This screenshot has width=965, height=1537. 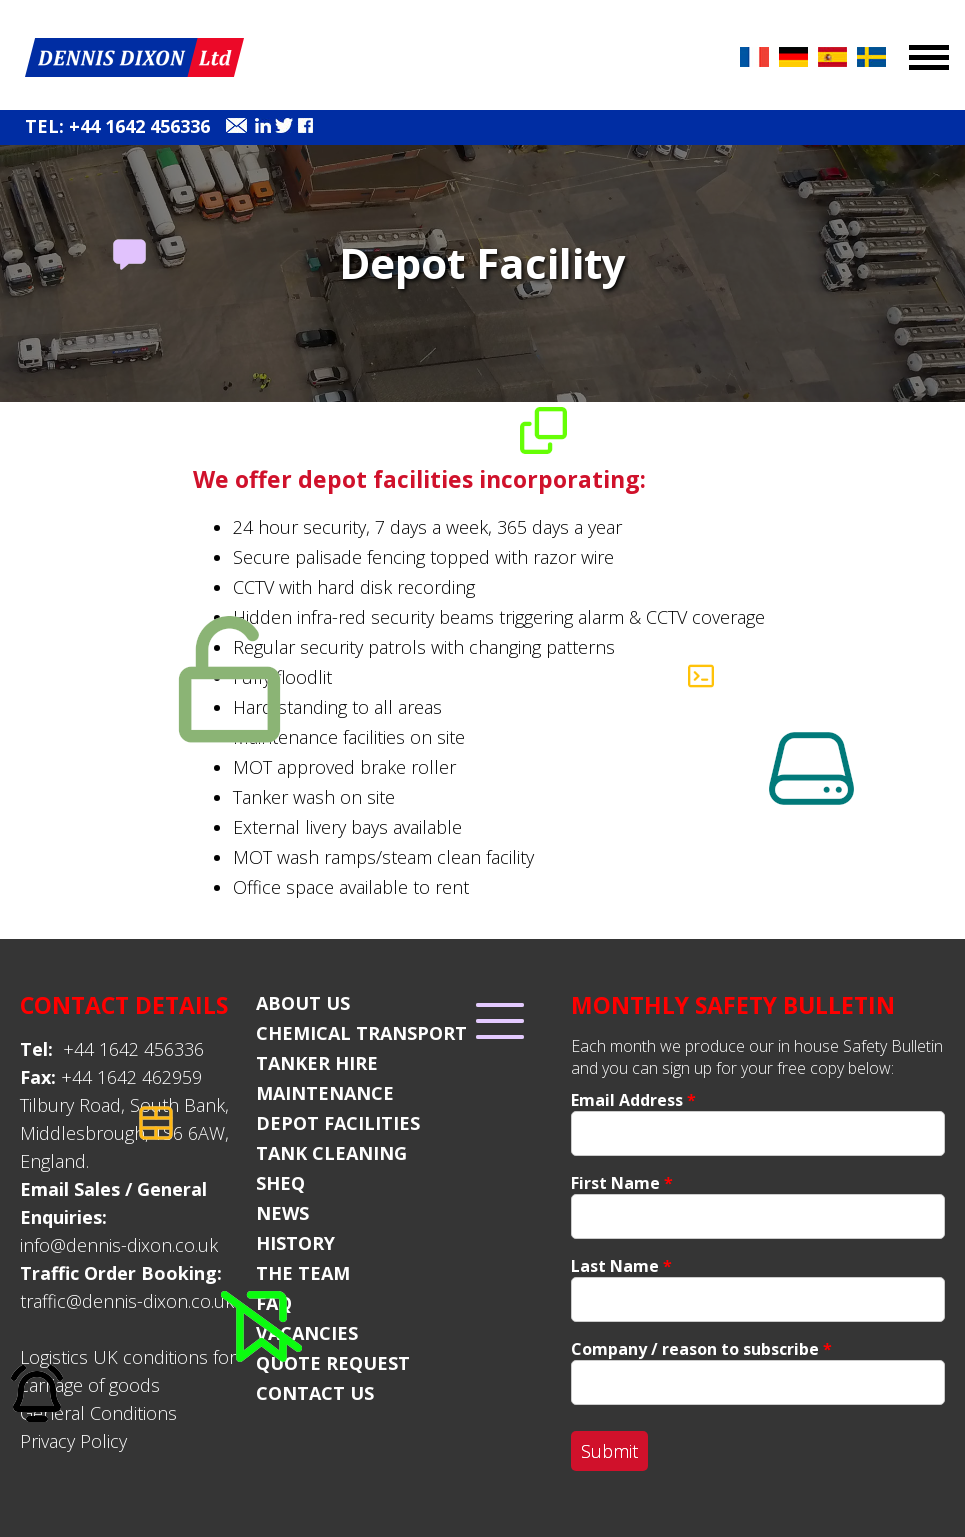 I want to click on open navigation menu, so click(x=500, y=1021).